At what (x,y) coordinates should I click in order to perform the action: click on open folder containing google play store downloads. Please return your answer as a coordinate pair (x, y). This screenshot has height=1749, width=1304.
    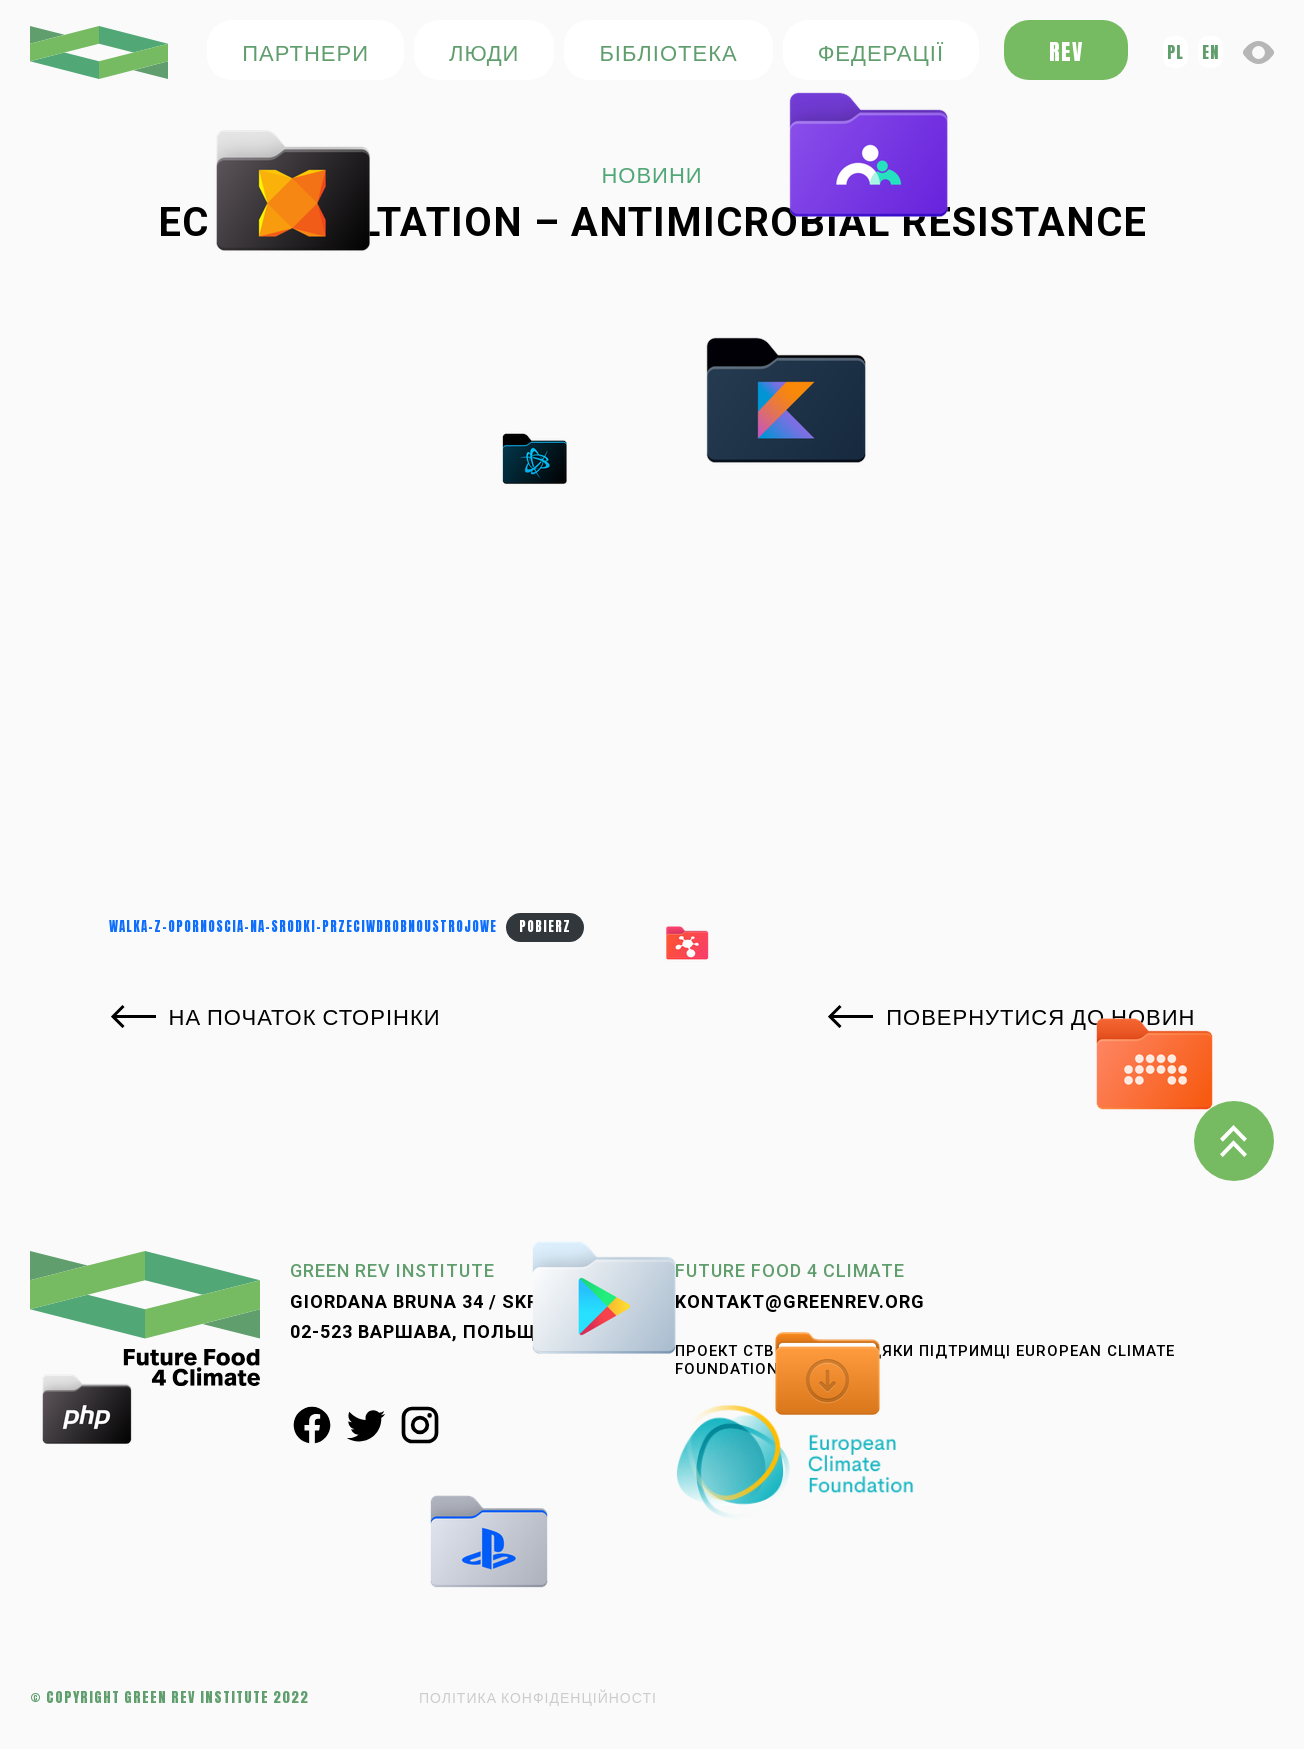
    Looking at the image, I should click on (603, 1301).